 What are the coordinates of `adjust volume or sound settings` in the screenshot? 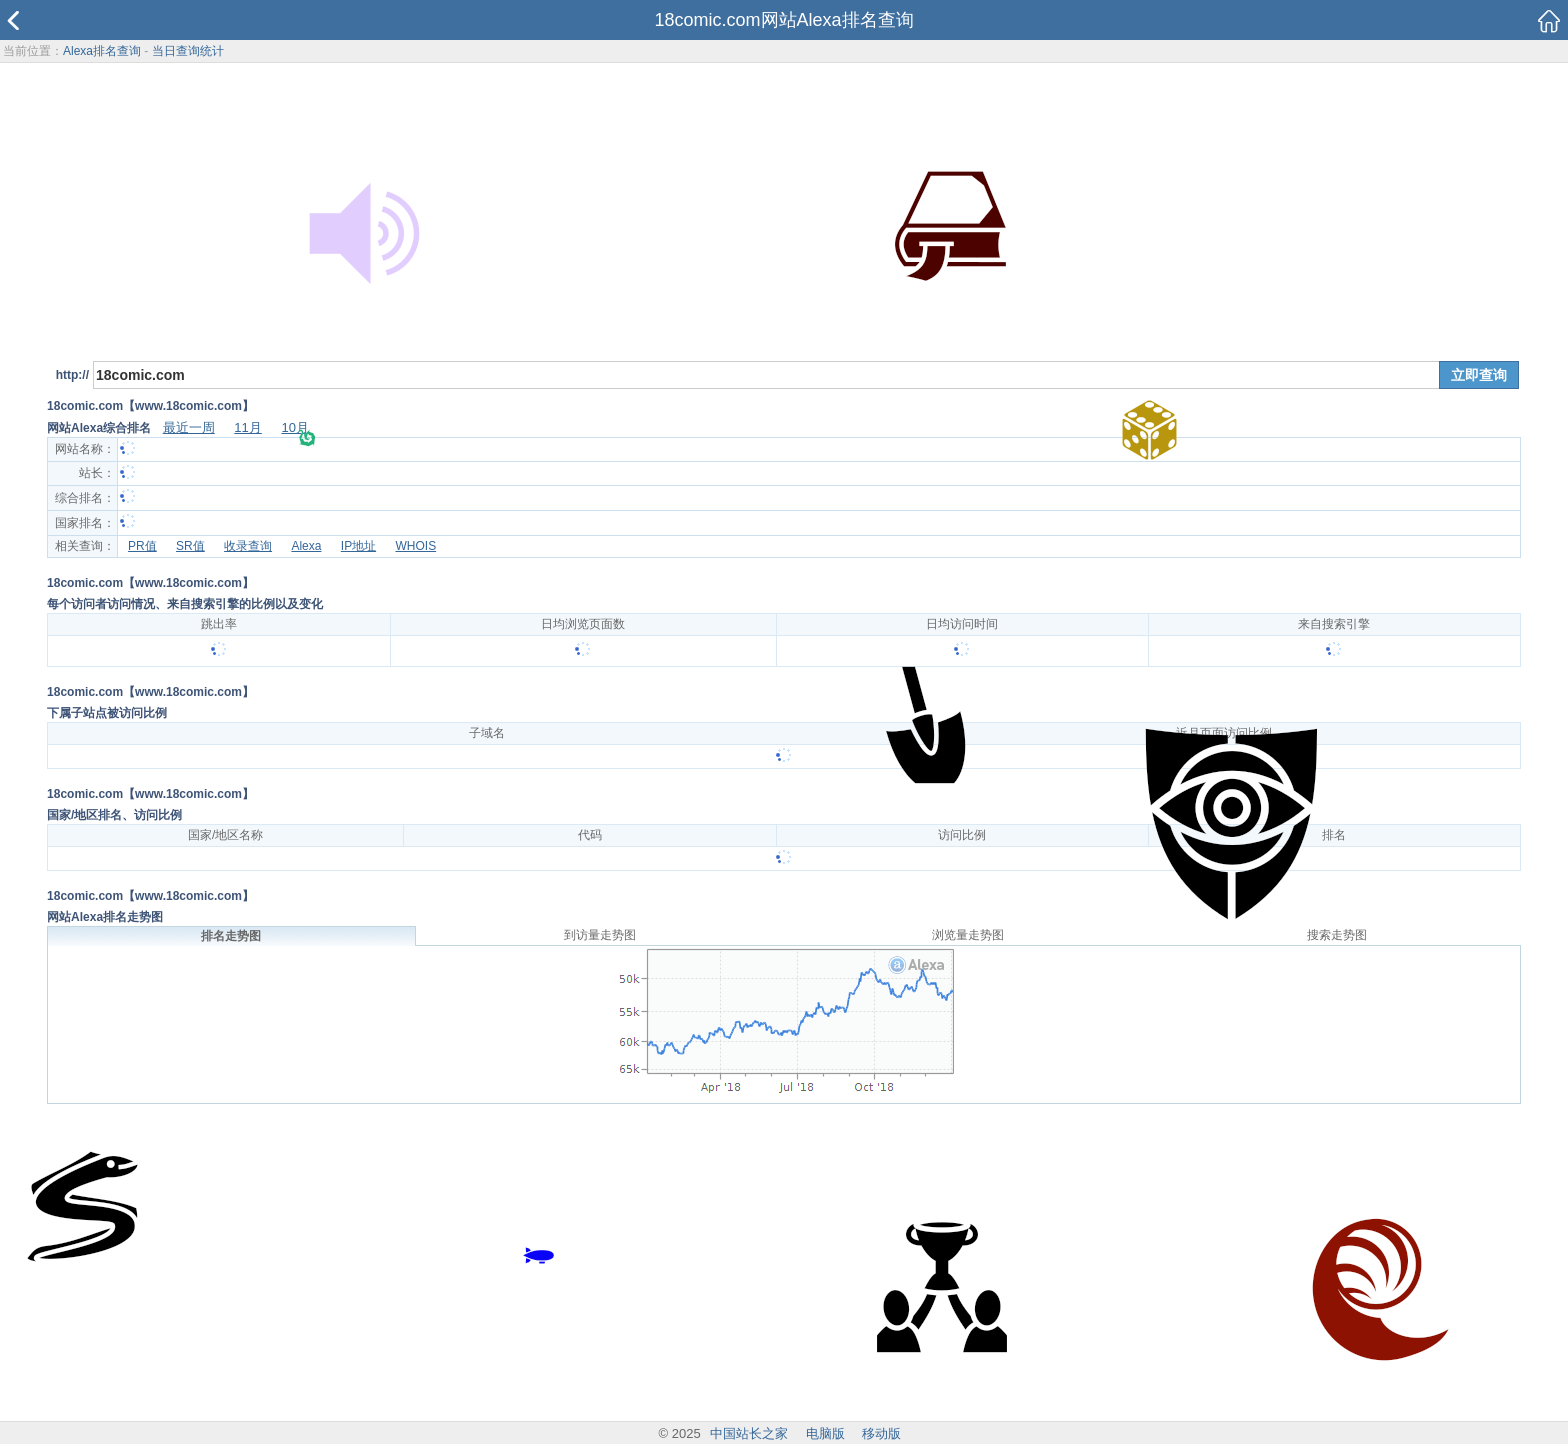 It's located at (364, 233).